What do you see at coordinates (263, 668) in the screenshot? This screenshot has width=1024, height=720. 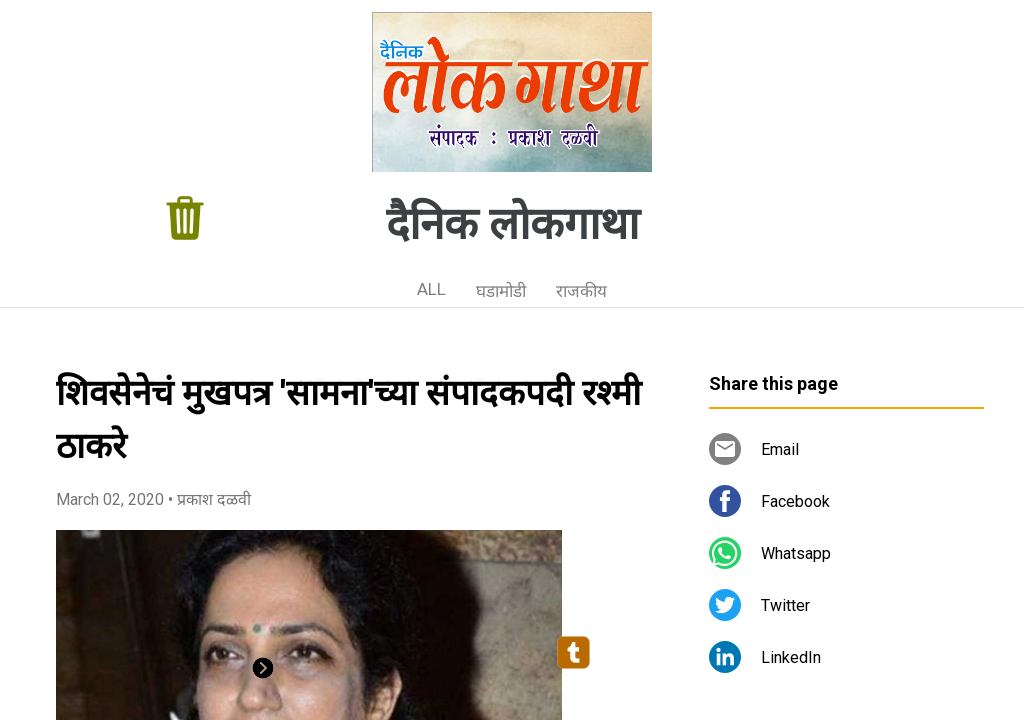 I see `go to the next item or page` at bounding box center [263, 668].